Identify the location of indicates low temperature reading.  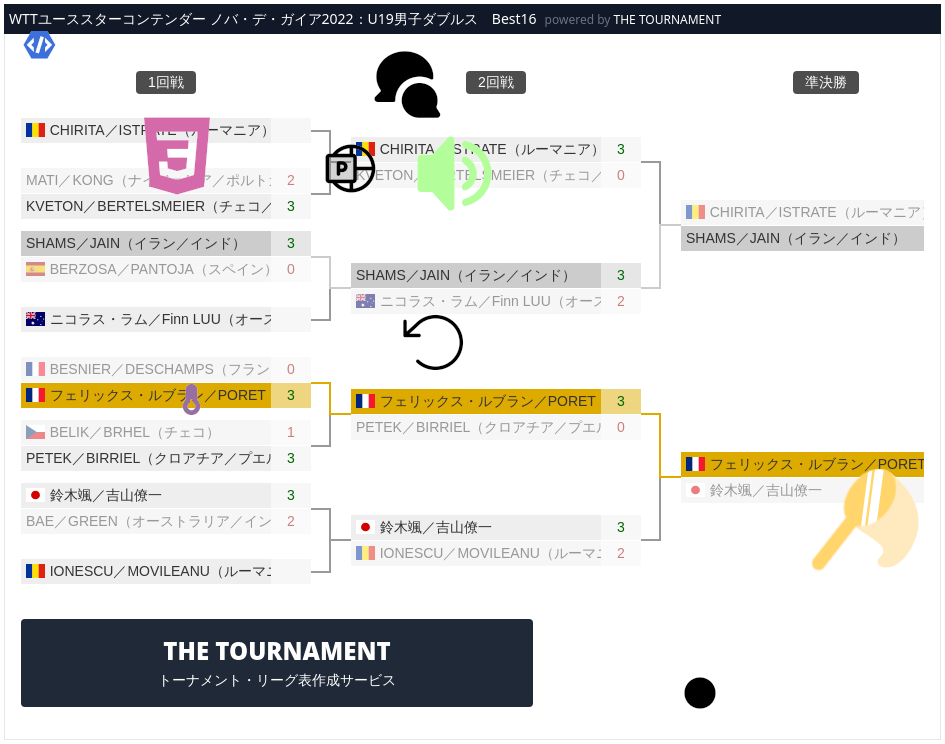
(191, 399).